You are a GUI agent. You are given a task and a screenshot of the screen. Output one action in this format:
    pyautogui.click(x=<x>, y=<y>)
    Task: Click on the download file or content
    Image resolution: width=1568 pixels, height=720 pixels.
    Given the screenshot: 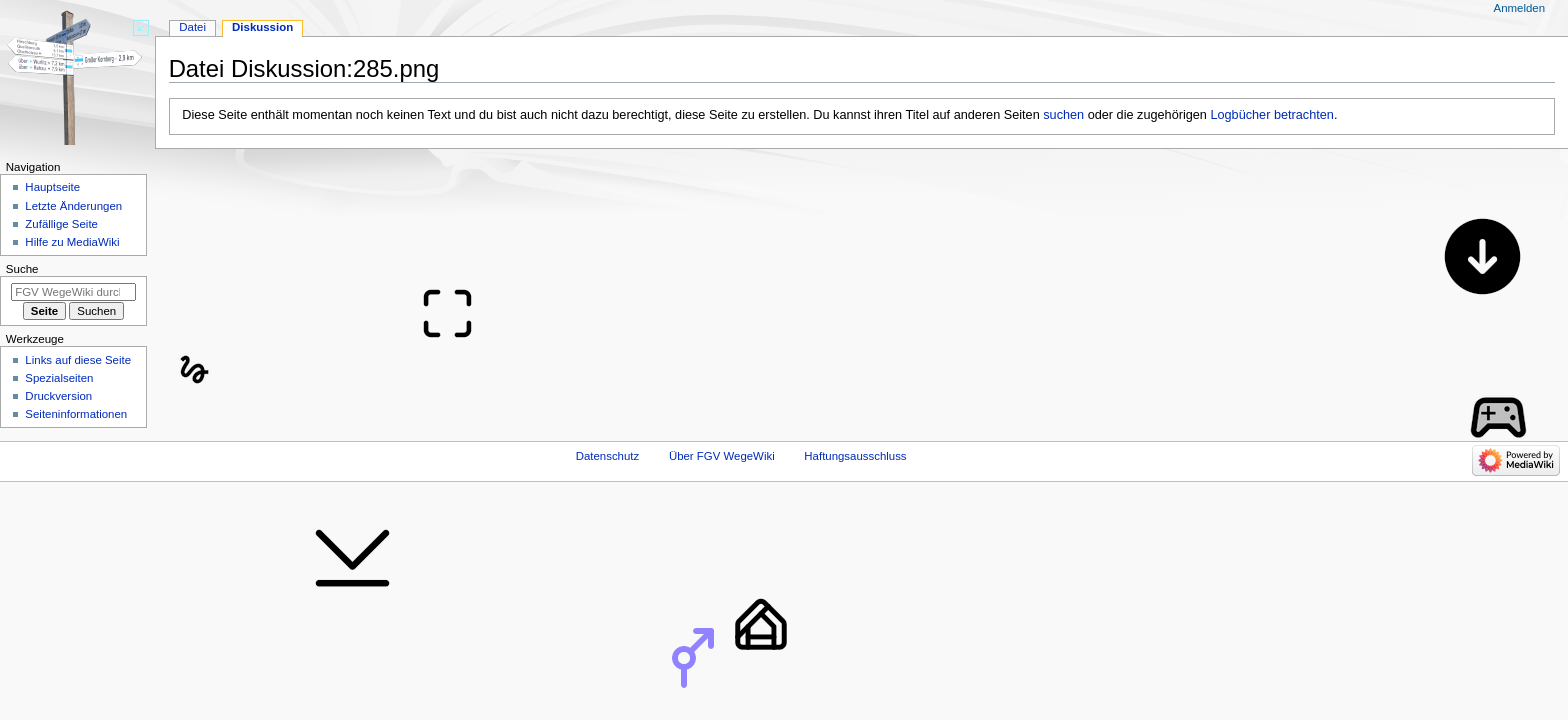 What is the action you would take?
    pyautogui.click(x=1482, y=256)
    